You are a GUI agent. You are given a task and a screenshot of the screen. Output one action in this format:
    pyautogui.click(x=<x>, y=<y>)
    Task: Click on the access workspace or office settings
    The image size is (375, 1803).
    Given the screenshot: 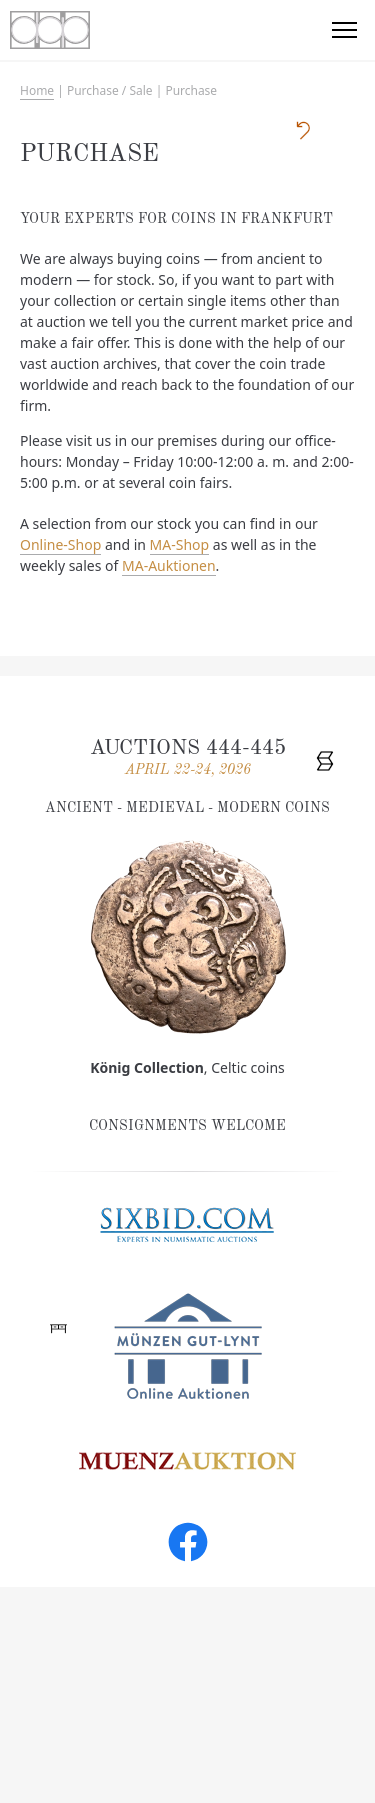 What is the action you would take?
    pyautogui.click(x=58, y=1328)
    